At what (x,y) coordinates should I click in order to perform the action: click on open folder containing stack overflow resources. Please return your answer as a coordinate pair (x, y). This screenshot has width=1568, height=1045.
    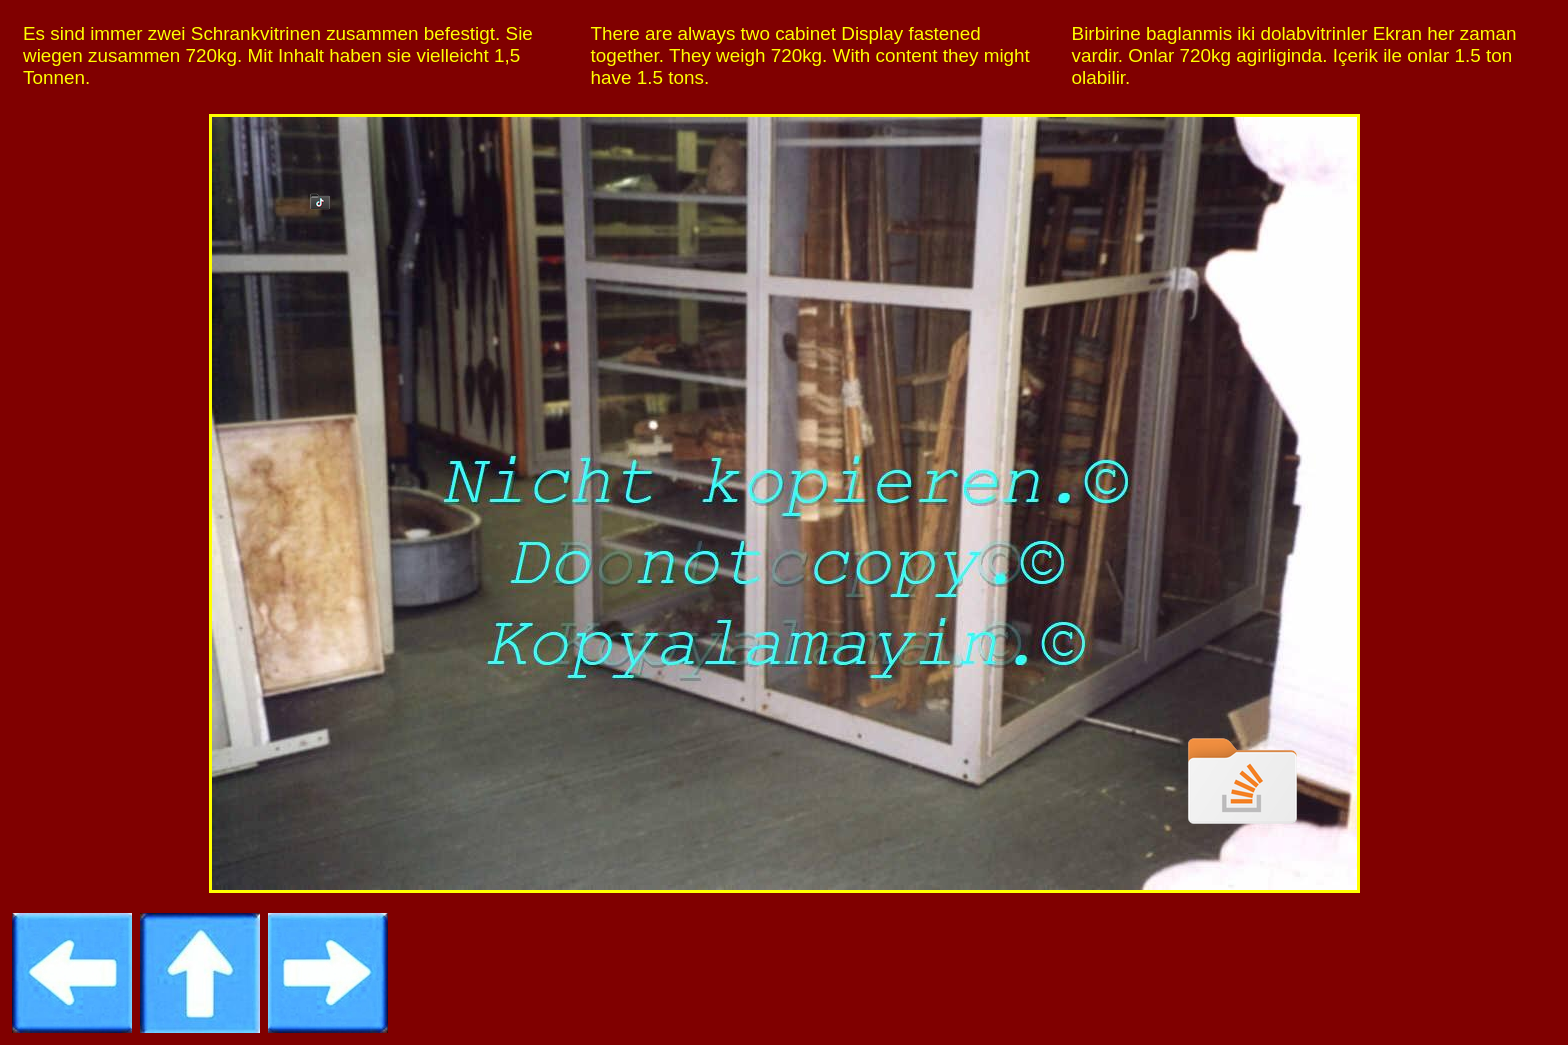
    Looking at the image, I should click on (1242, 784).